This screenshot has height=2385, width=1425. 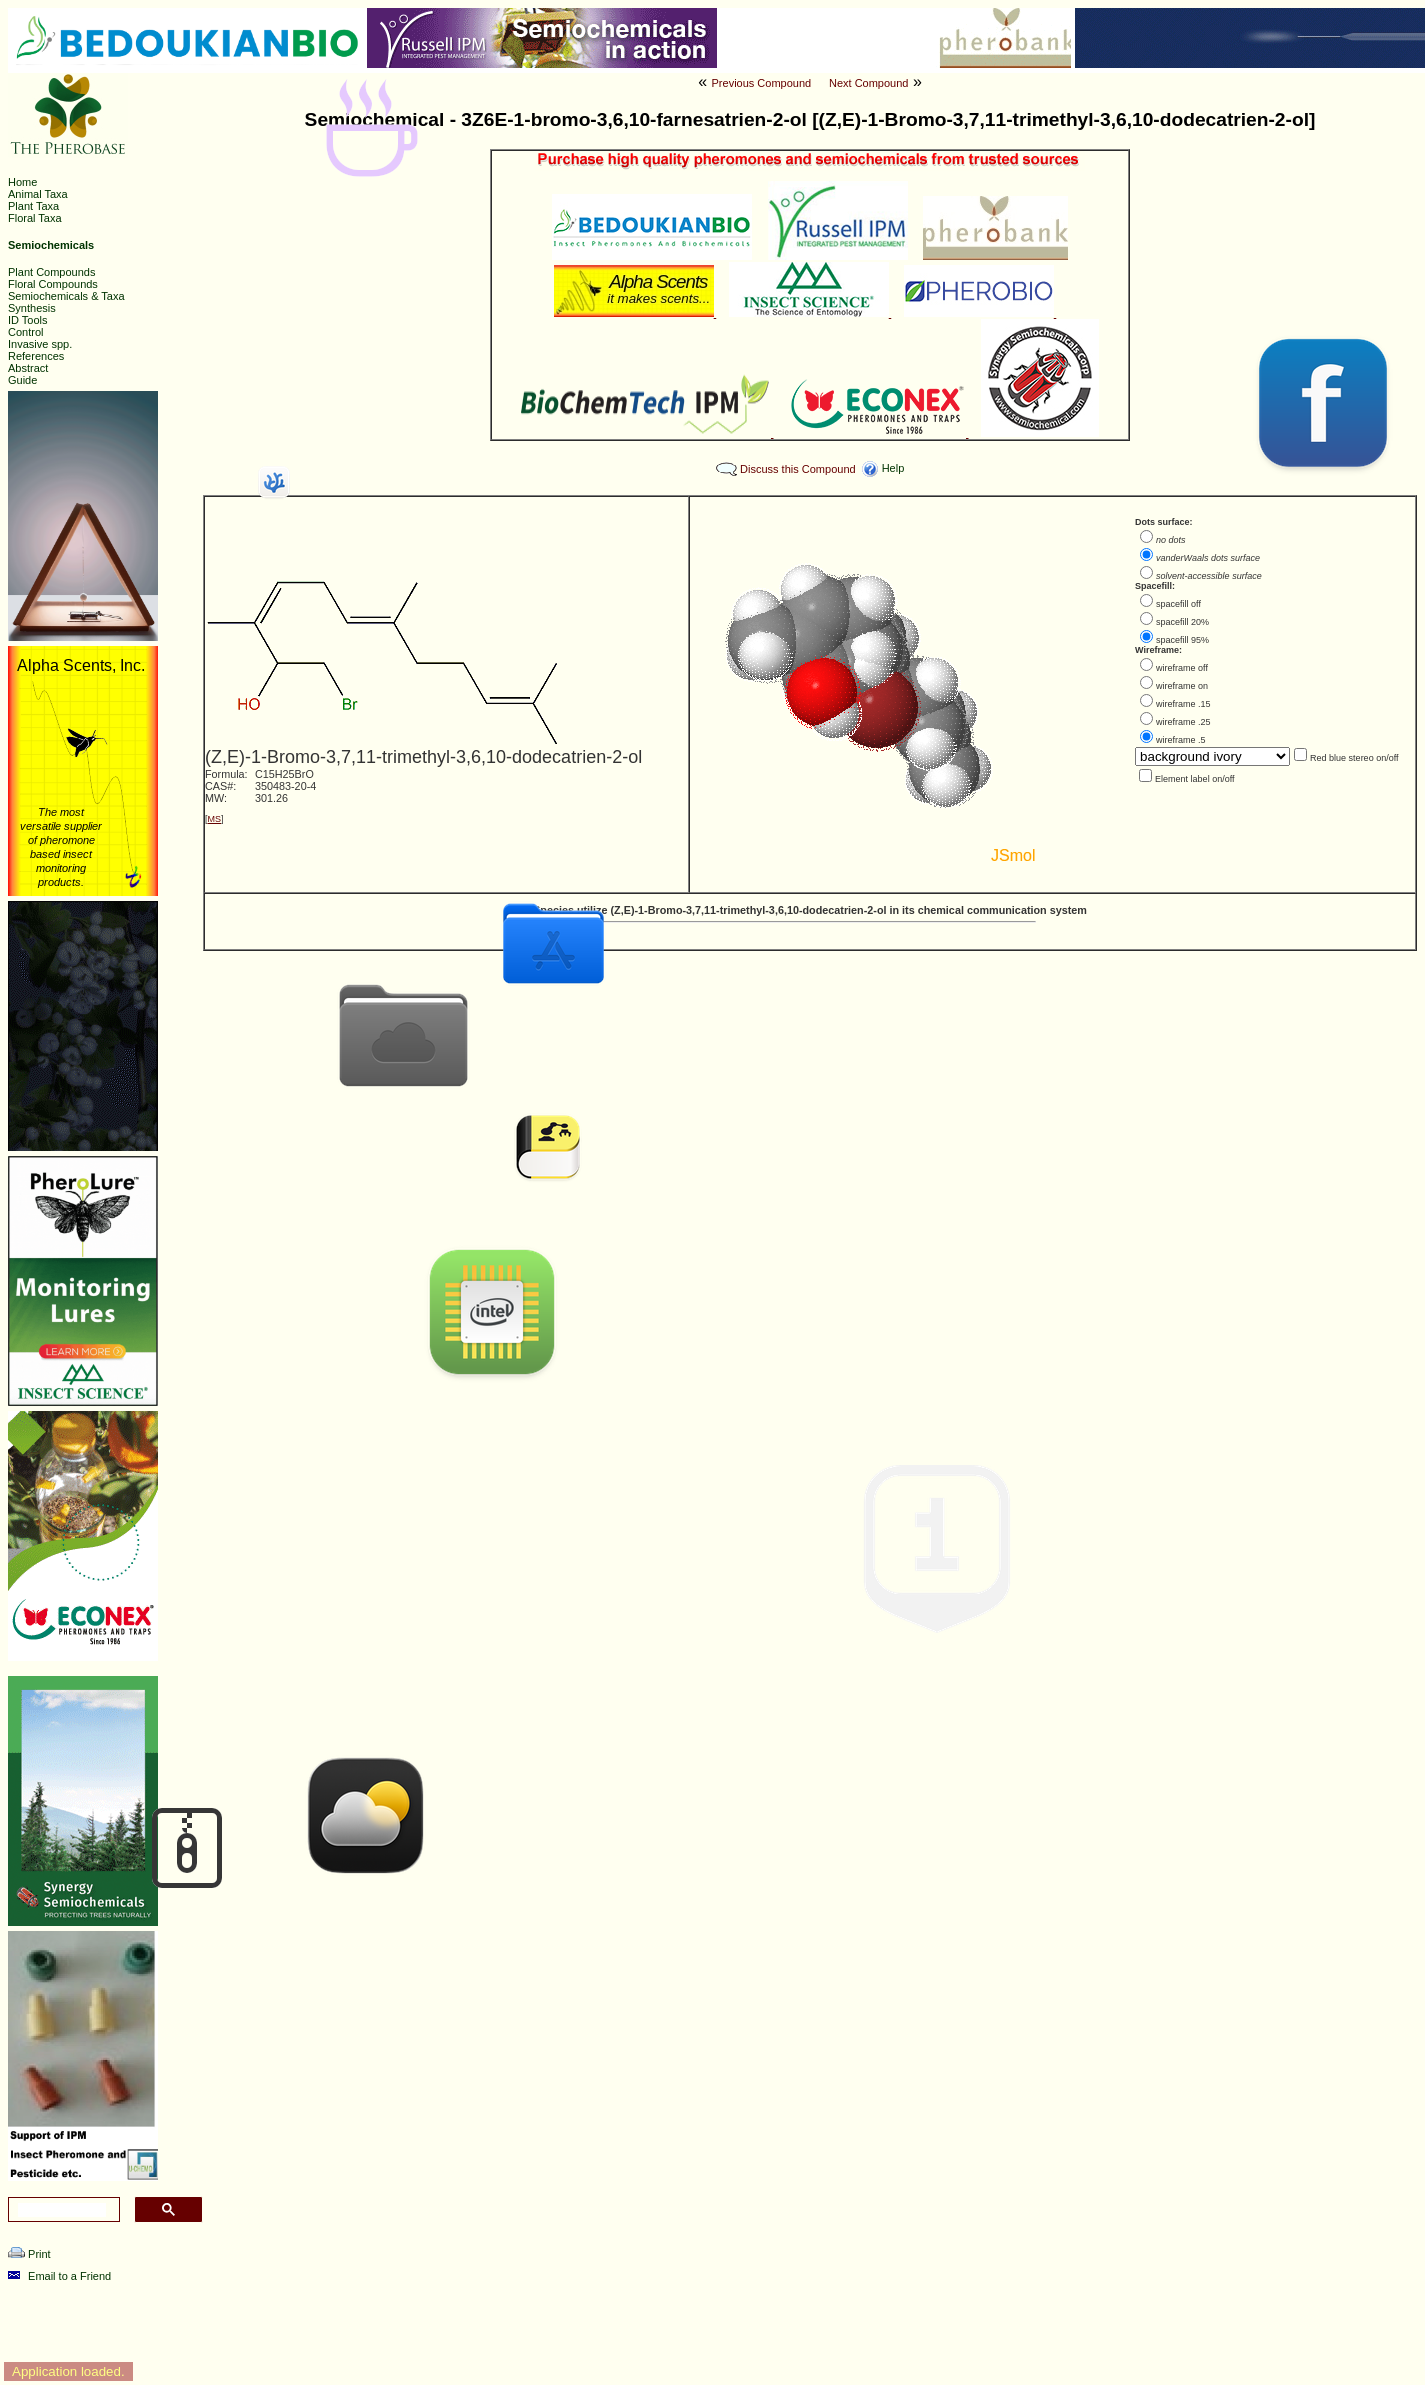 What do you see at coordinates (187, 1848) in the screenshot?
I see `open archive or compressed file manager` at bounding box center [187, 1848].